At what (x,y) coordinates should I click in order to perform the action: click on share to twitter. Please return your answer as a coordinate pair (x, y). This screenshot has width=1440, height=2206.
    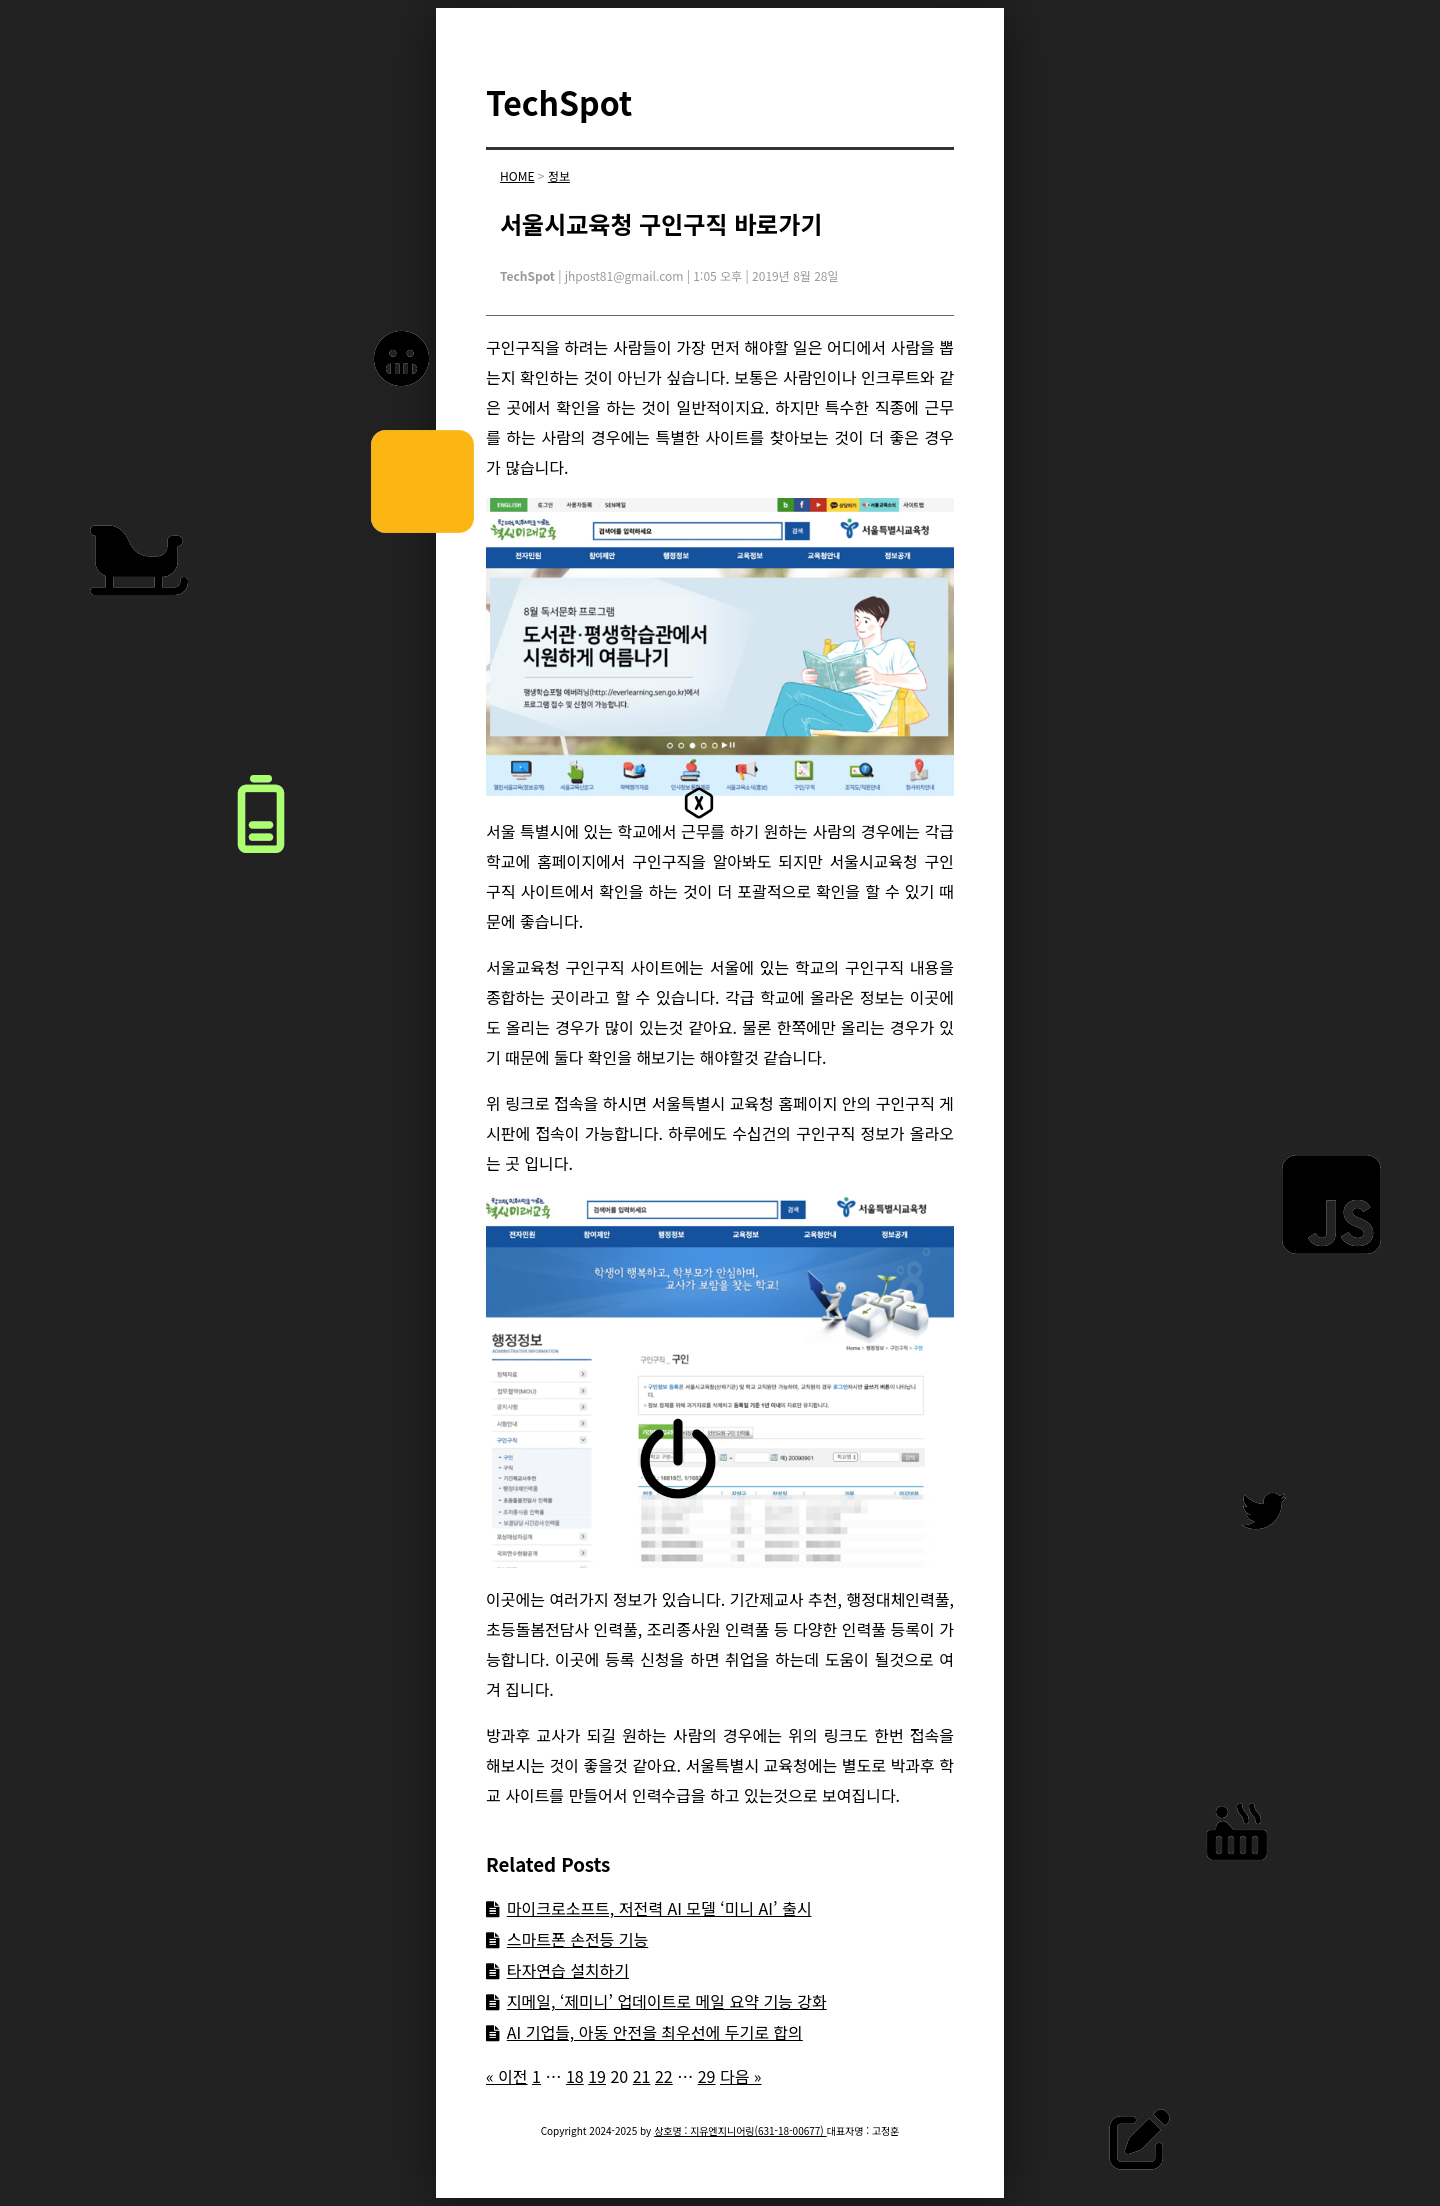
    Looking at the image, I should click on (1264, 1511).